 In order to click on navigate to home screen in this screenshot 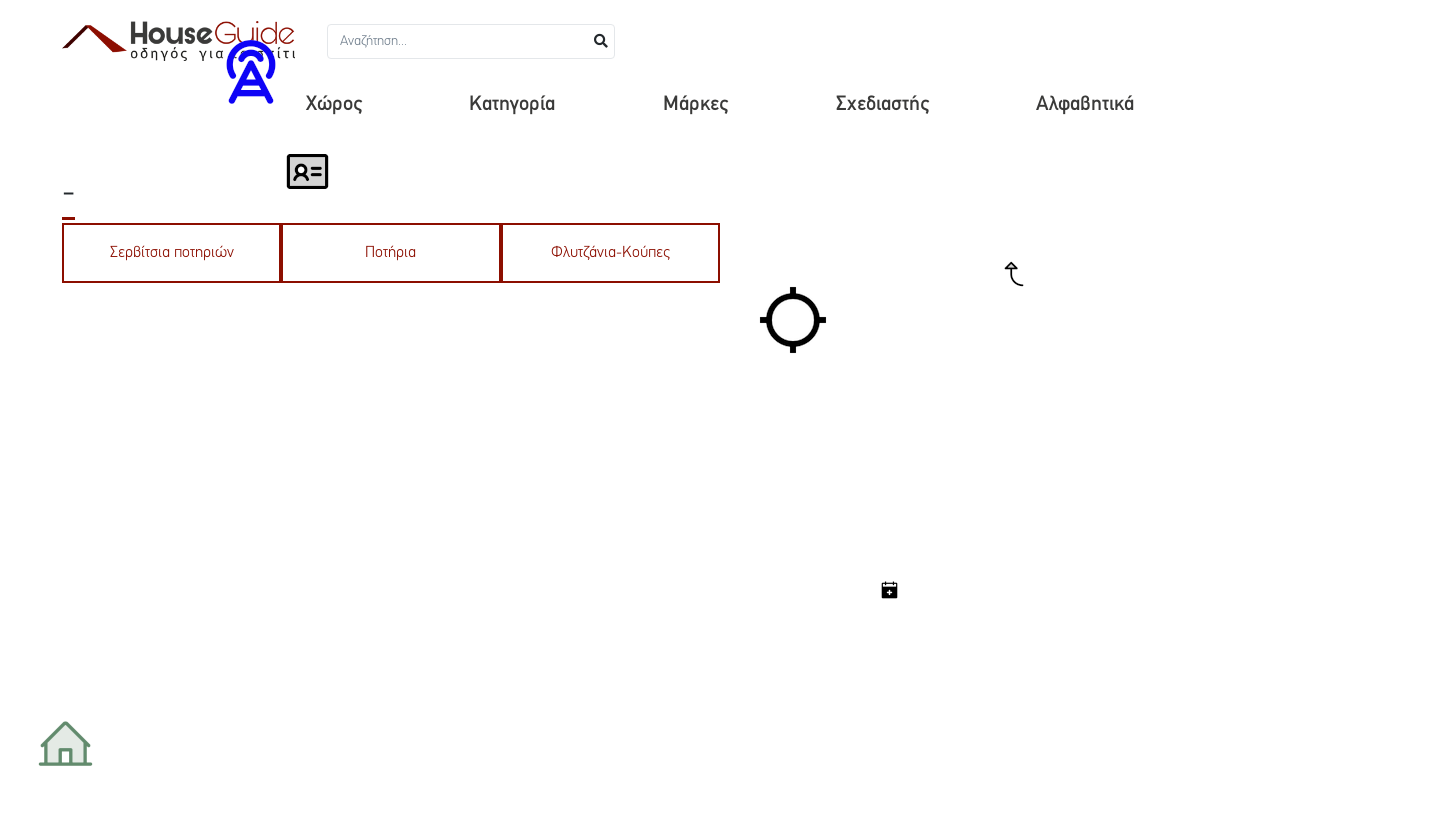, I will do `click(65, 744)`.